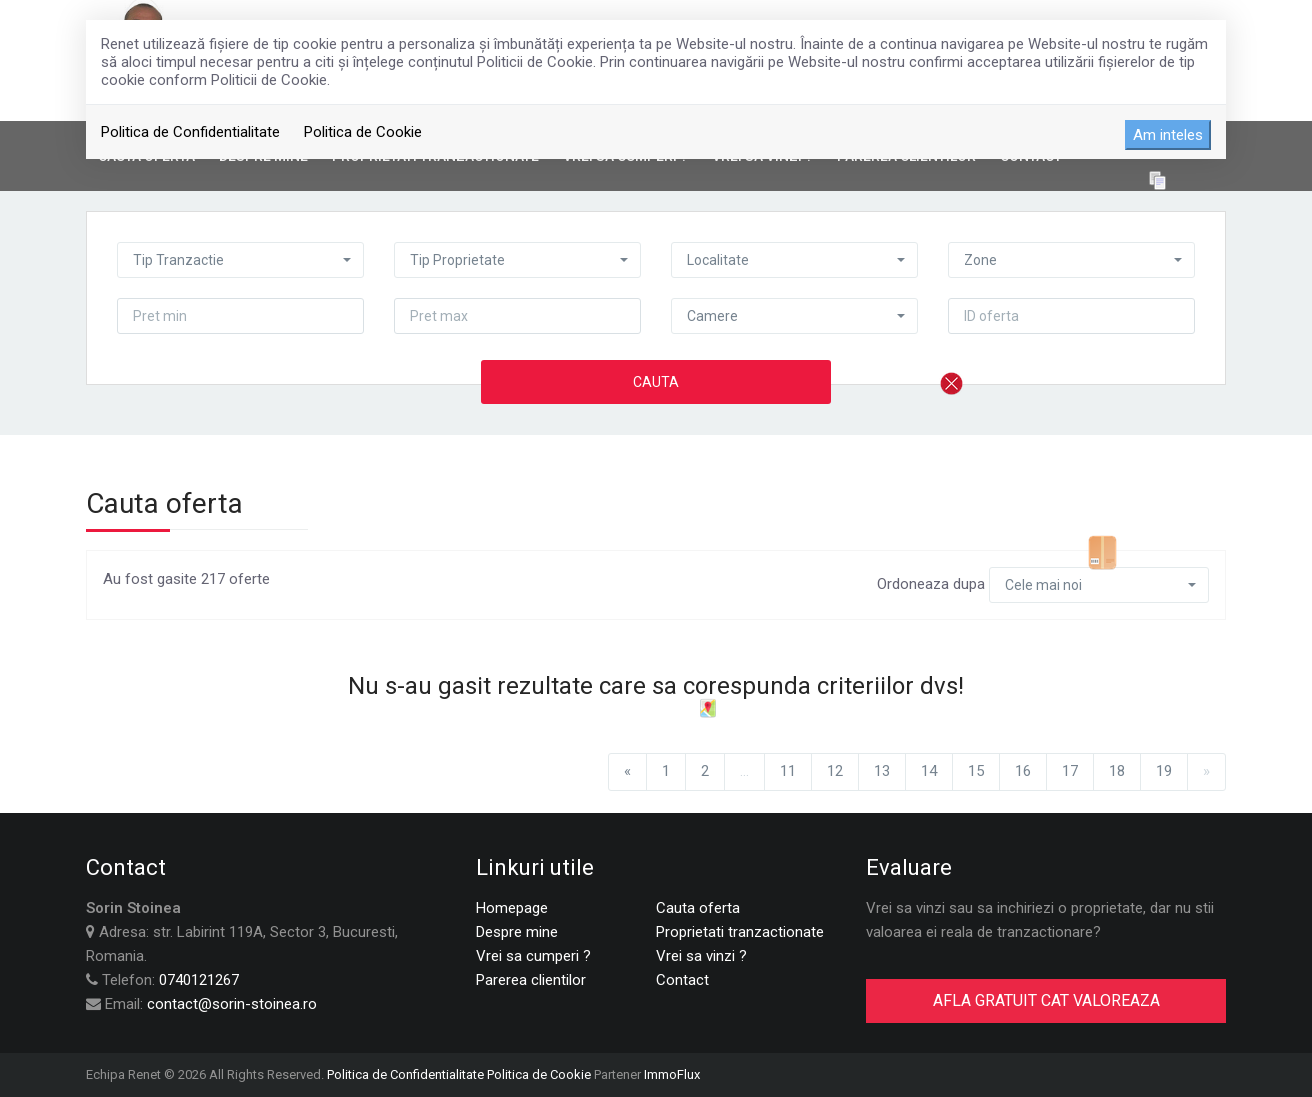 The width and height of the screenshot is (1312, 1097). What do you see at coordinates (708, 708) in the screenshot?
I see `open a GPX route or waypoint file` at bounding box center [708, 708].